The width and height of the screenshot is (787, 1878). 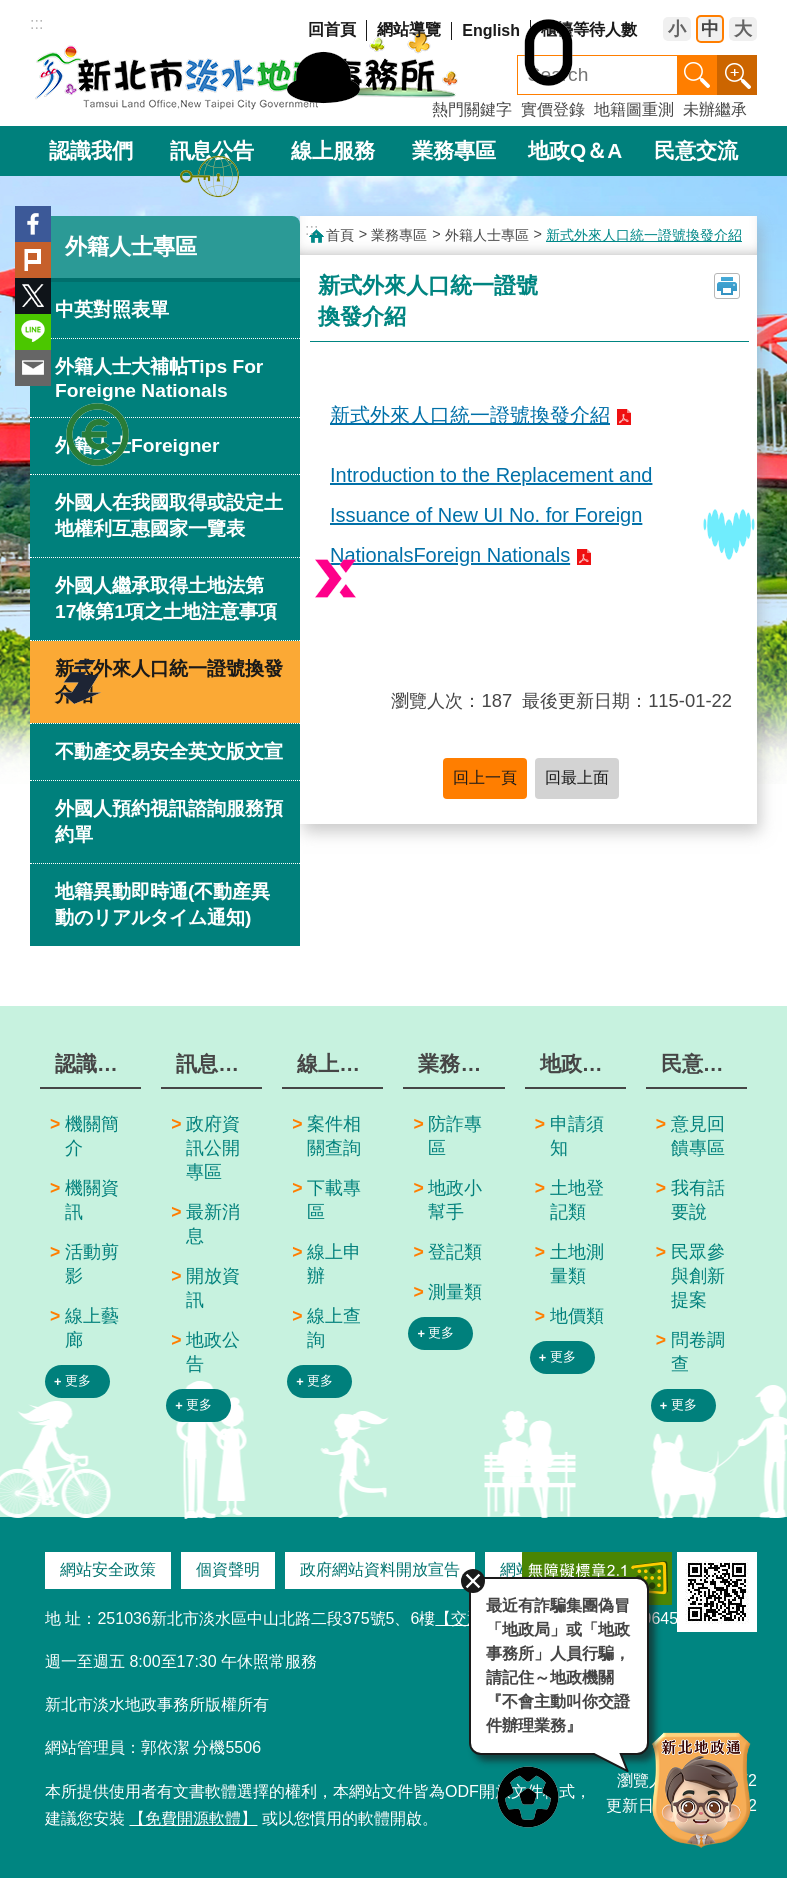 What do you see at coordinates (209, 176) in the screenshot?
I see `sign in with webauthn passwordless authentication` at bounding box center [209, 176].